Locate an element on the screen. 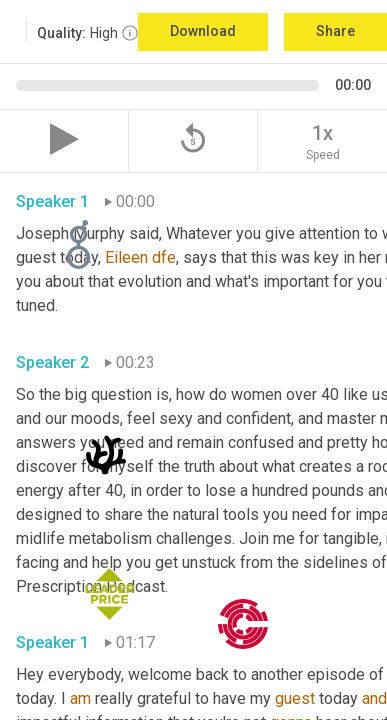  open VSCodium application is located at coordinates (106, 455).